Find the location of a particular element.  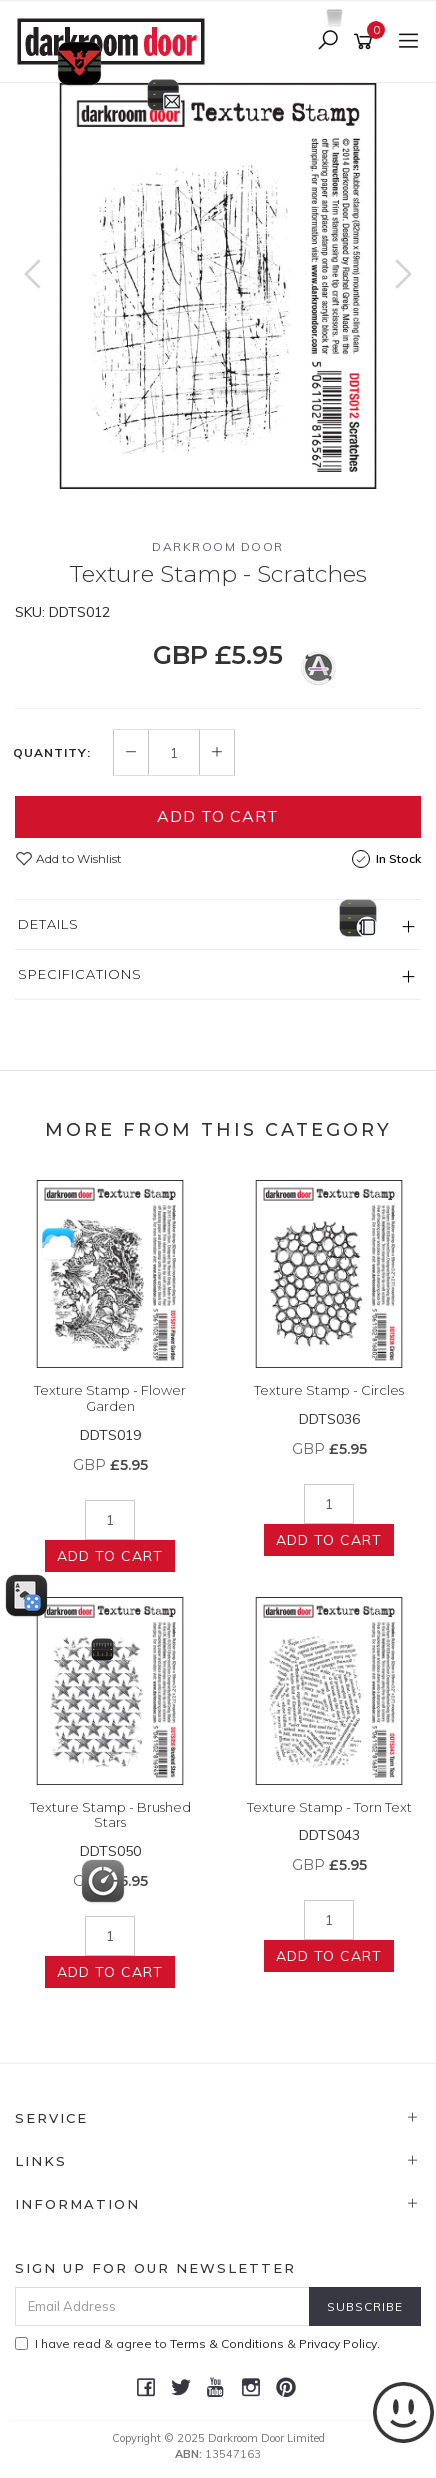

open the trash to view deleted items is located at coordinates (334, 17).